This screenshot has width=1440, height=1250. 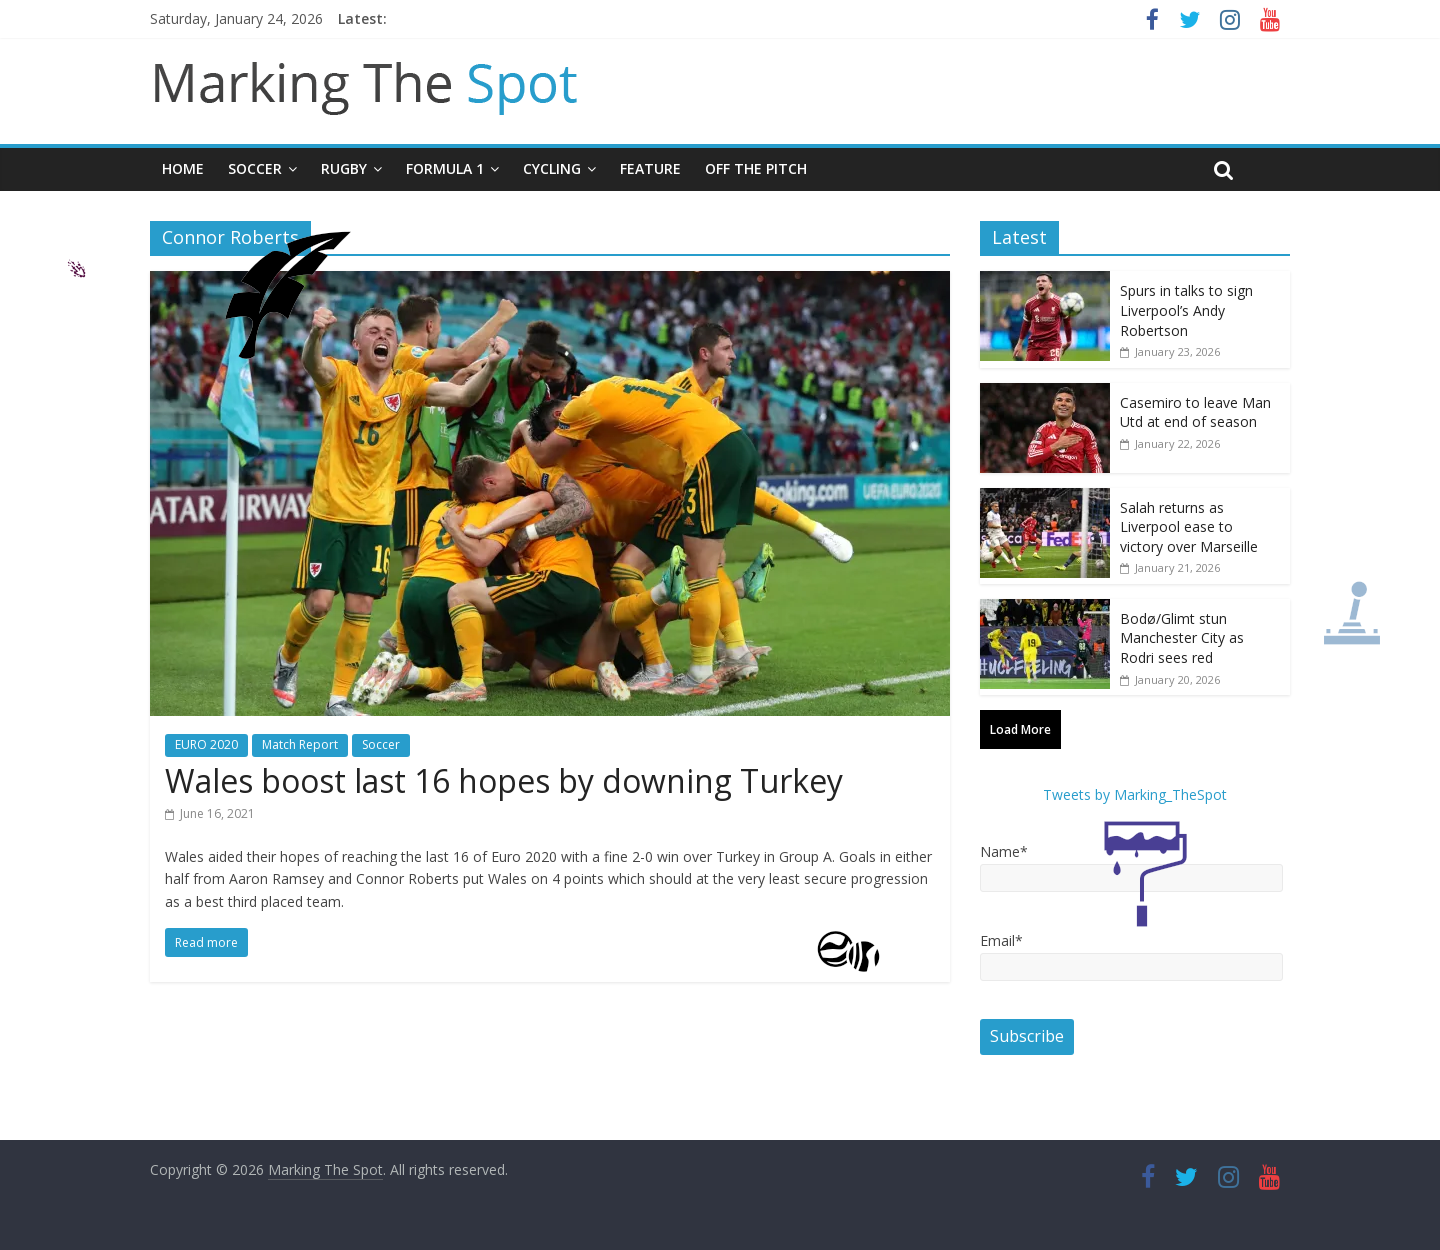 What do you see at coordinates (848, 943) in the screenshot?
I see `play a marble game` at bounding box center [848, 943].